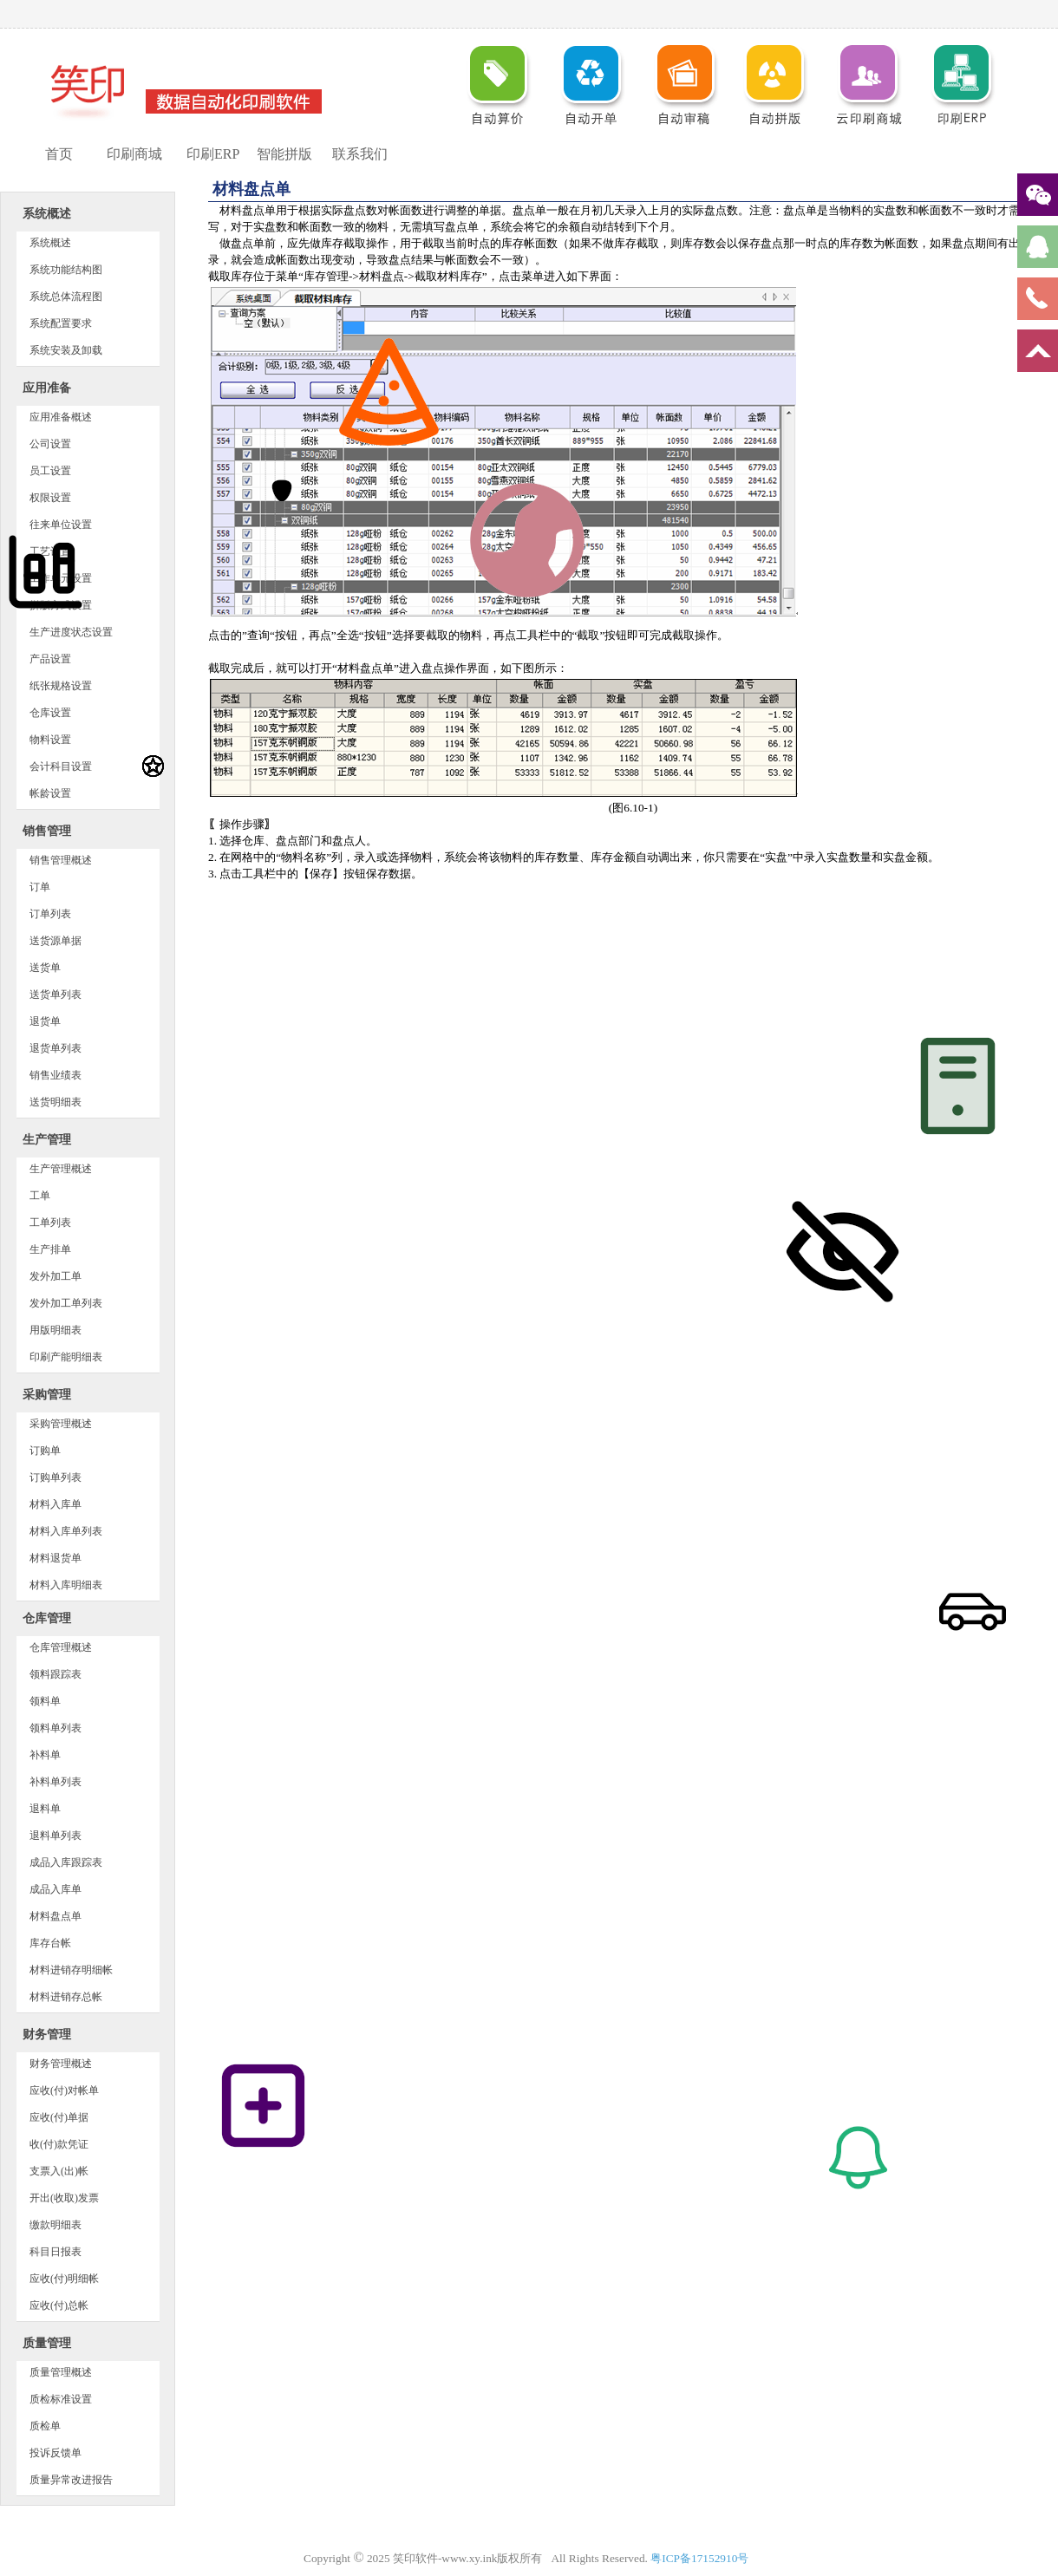 This screenshot has width=1058, height=2576. What do you see at coordinates (263, 2105) in the screenshot?
I see `add a new item or entry` at bounding box center [263, 2105].